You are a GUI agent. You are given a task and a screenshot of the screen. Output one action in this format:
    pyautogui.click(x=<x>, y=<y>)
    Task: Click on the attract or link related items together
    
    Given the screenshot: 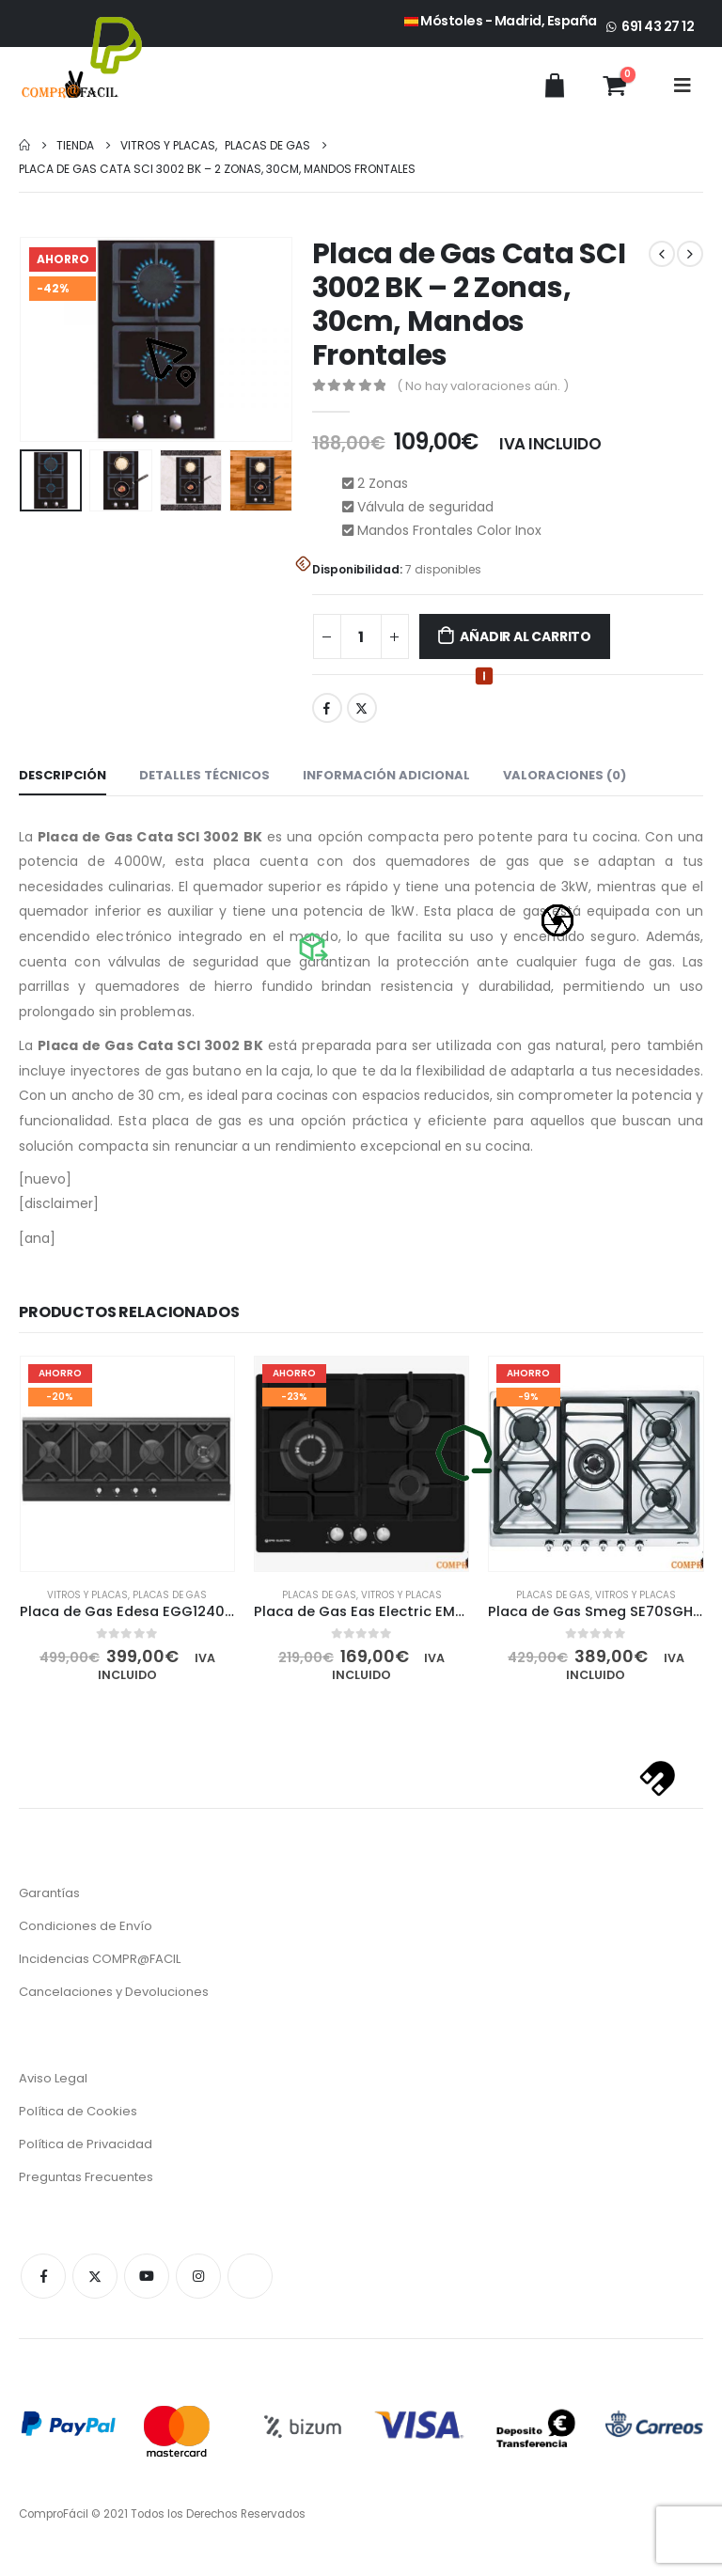 What is the action you would take?
    pyautogui.click(x=658, y=1778)
    